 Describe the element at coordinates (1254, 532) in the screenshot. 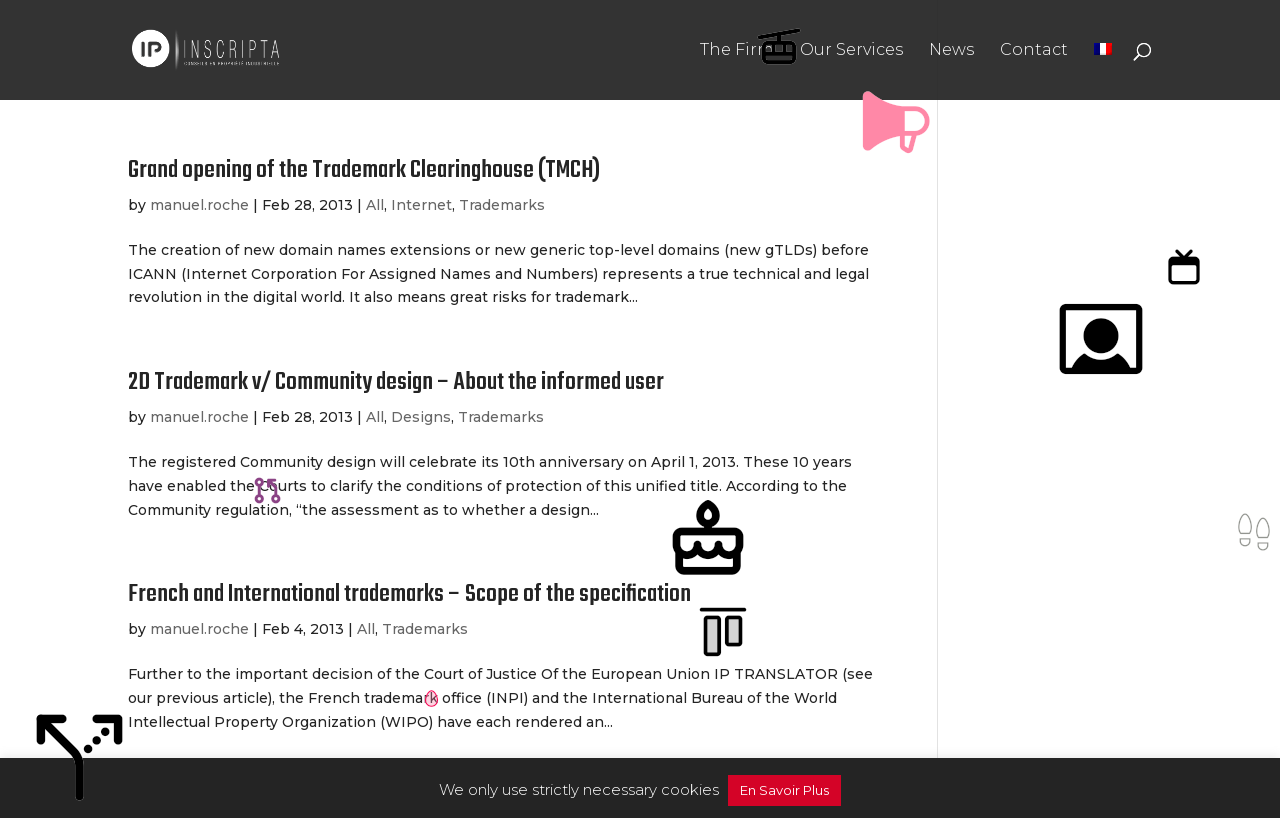

I see `view step count or walking activity` at that location.